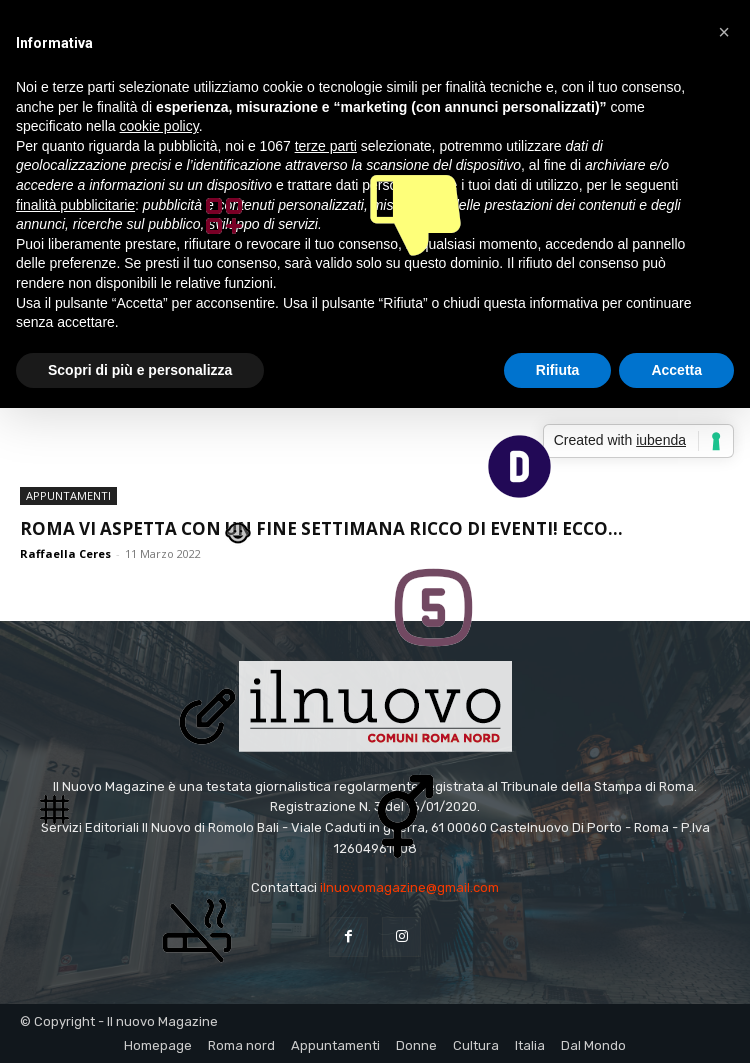 Image resolution: width=750 pixels, height=1063 pixels. I want to click on indicates a no smoking area, so click(197, 933).